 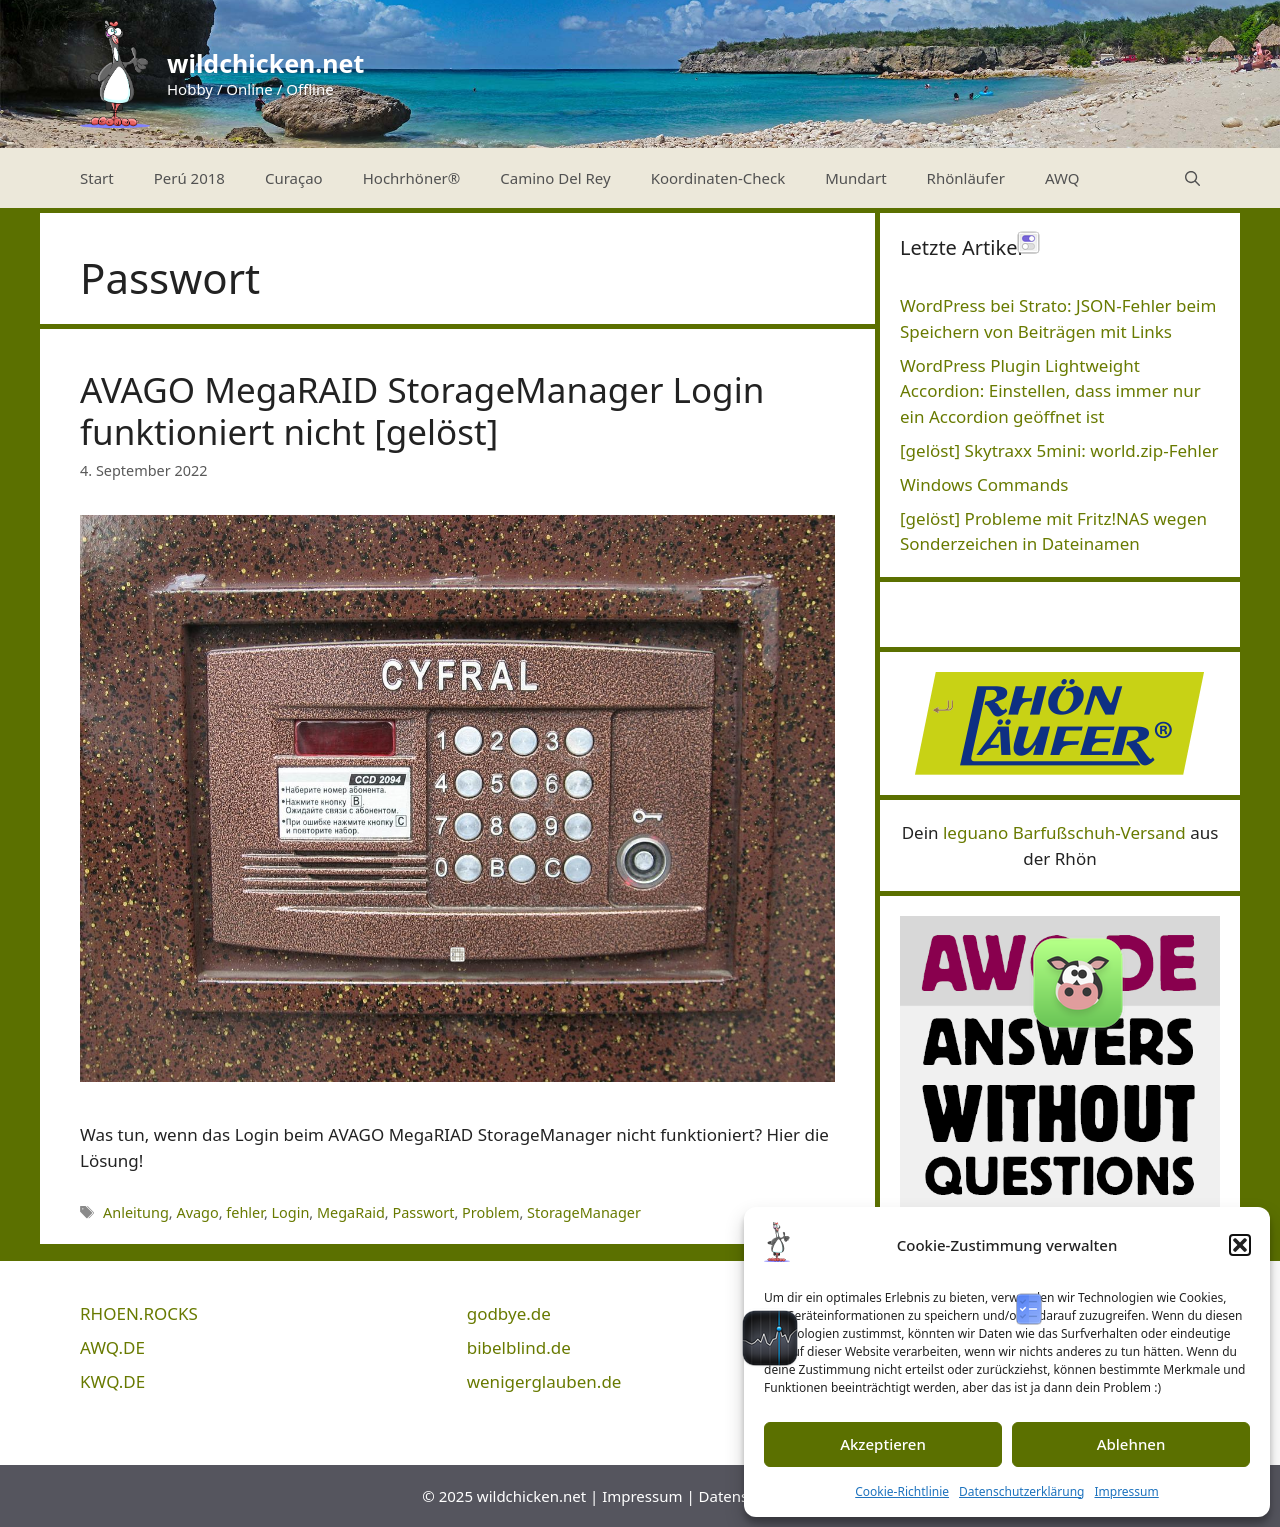 I want to click on open the calf audio plugin suite, so click(x=1078, y=983).